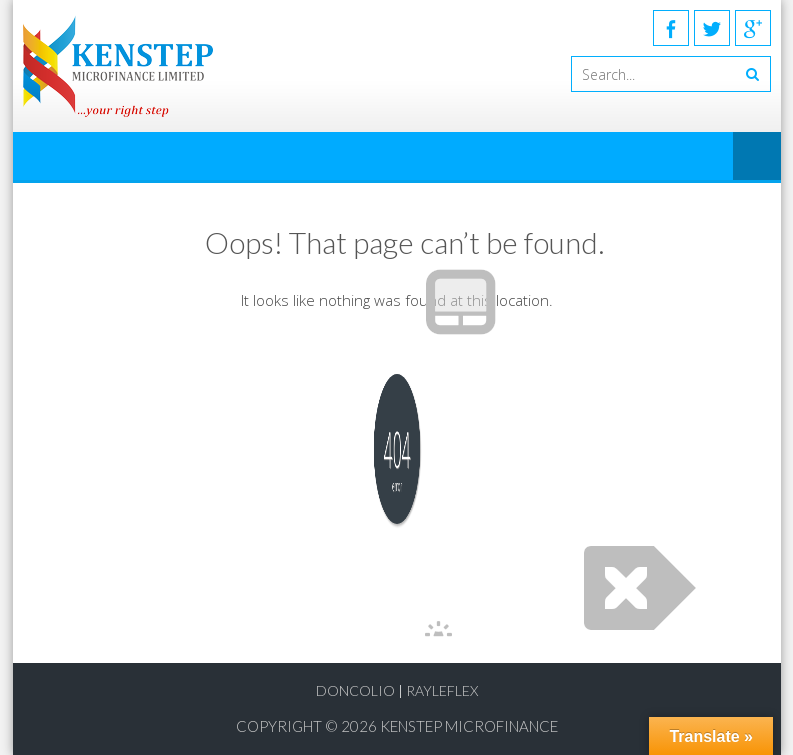  What do you see at coordinates (463, 302) in the screenshot?
I see `touchpad input device settings` at bounding box center [463, 302].